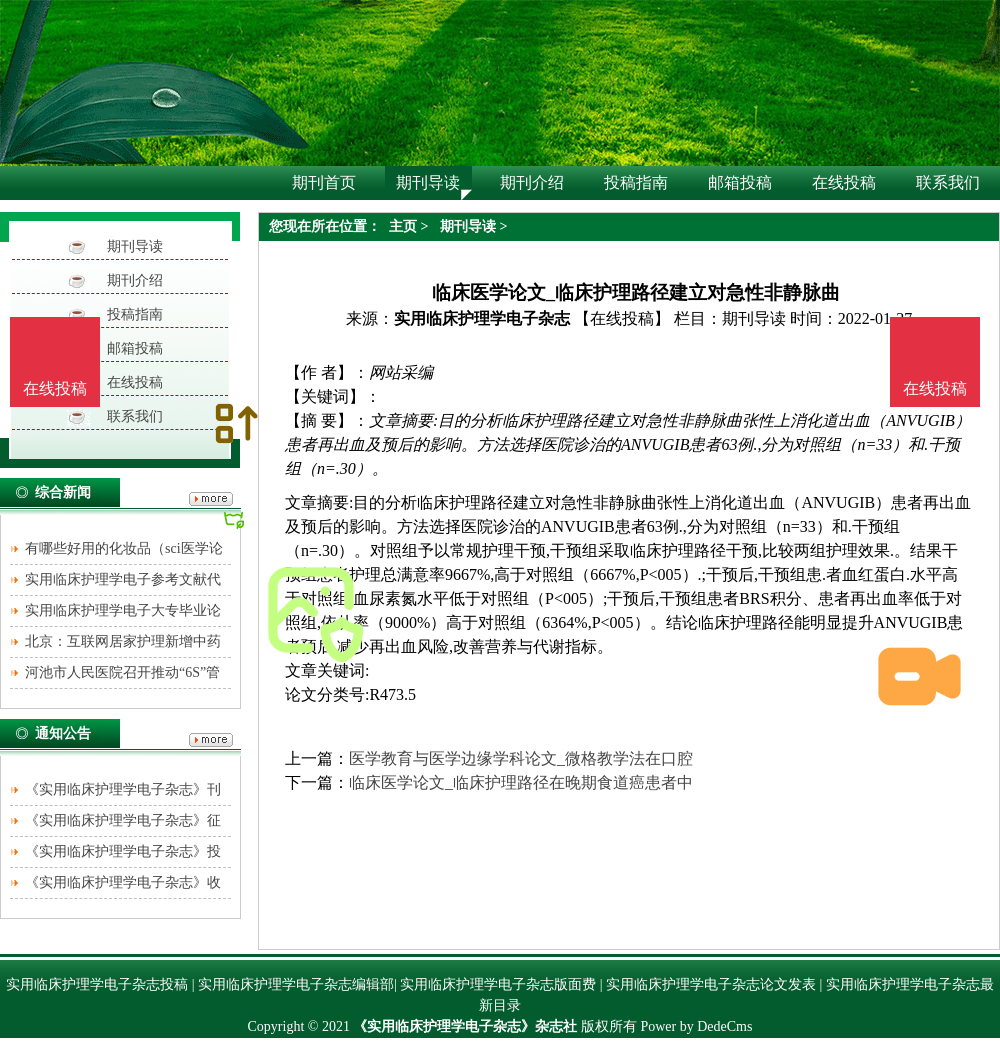  I want to click on select eco-friendly wash cycle, so click(233, 518).